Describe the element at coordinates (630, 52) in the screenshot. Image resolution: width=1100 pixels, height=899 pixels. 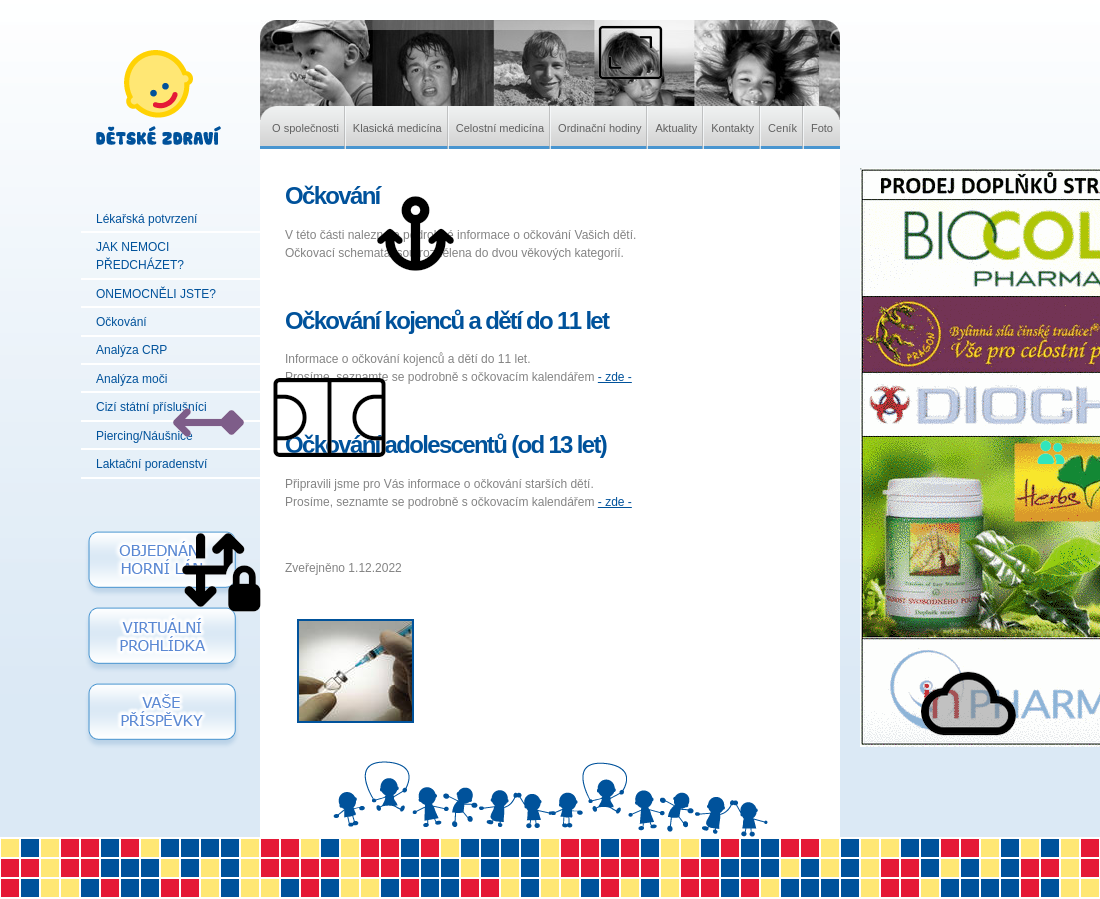
I see `enter fullscreen mode` at that location.